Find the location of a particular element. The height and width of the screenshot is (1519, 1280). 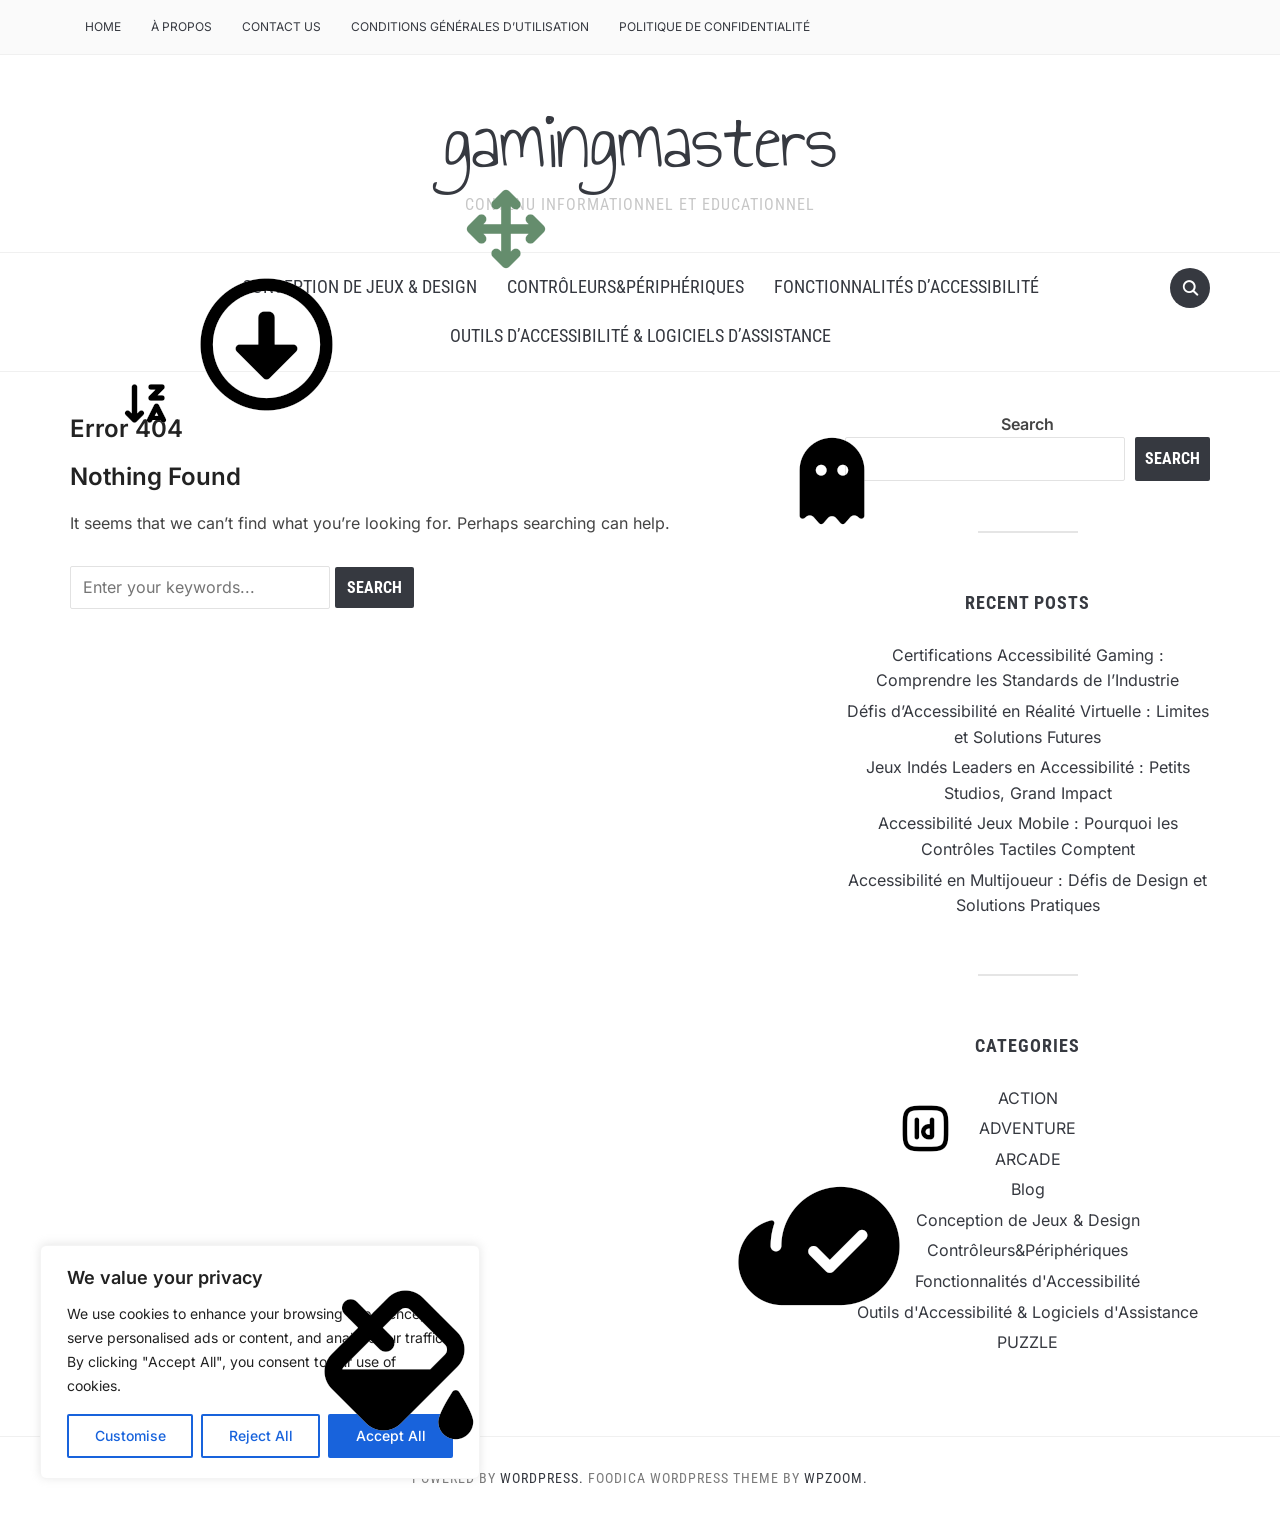

download a file or content is located at coordinates (266, 344).